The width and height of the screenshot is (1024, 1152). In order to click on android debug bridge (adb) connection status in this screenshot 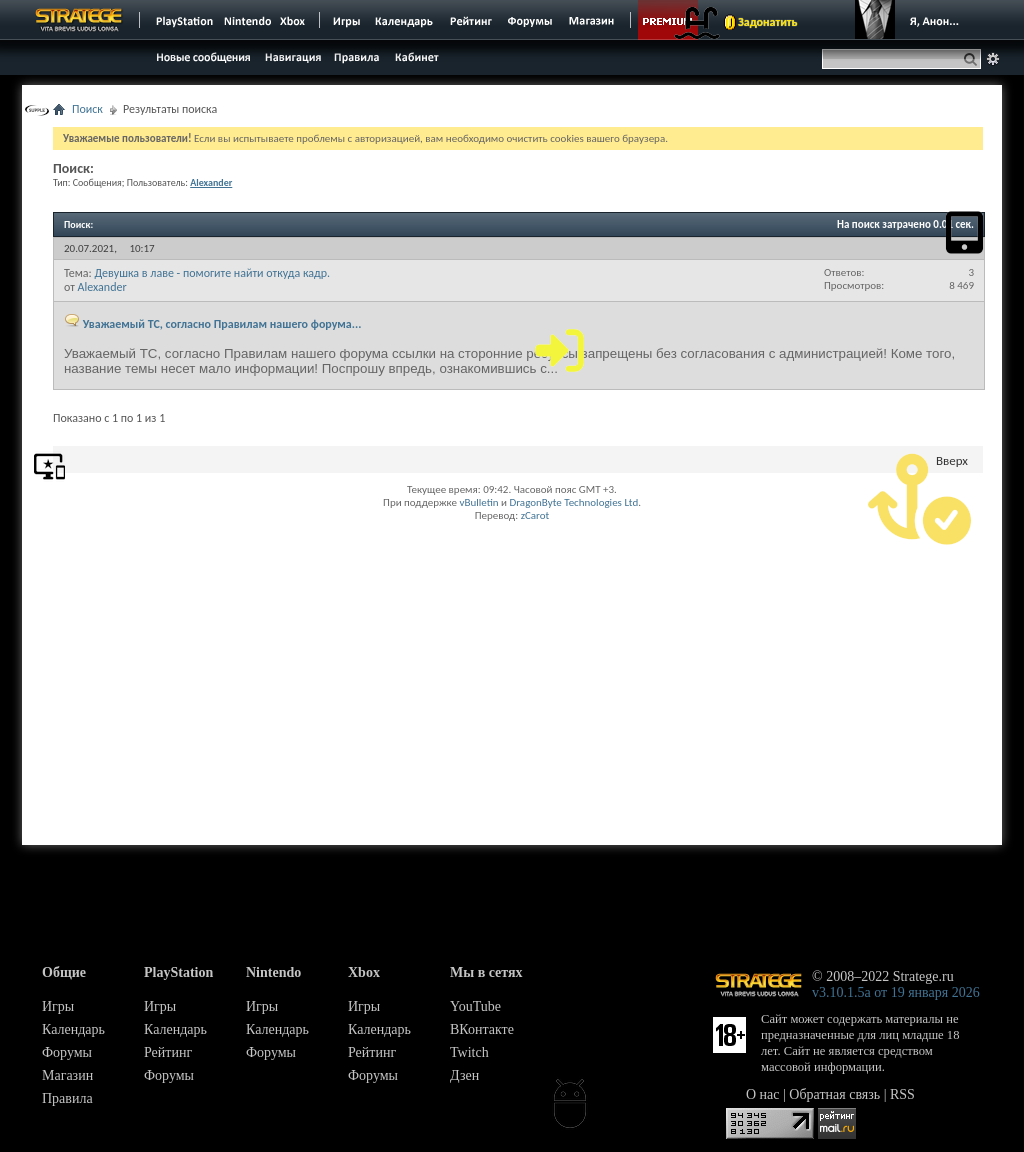, I will do `click(570, 1103)`.